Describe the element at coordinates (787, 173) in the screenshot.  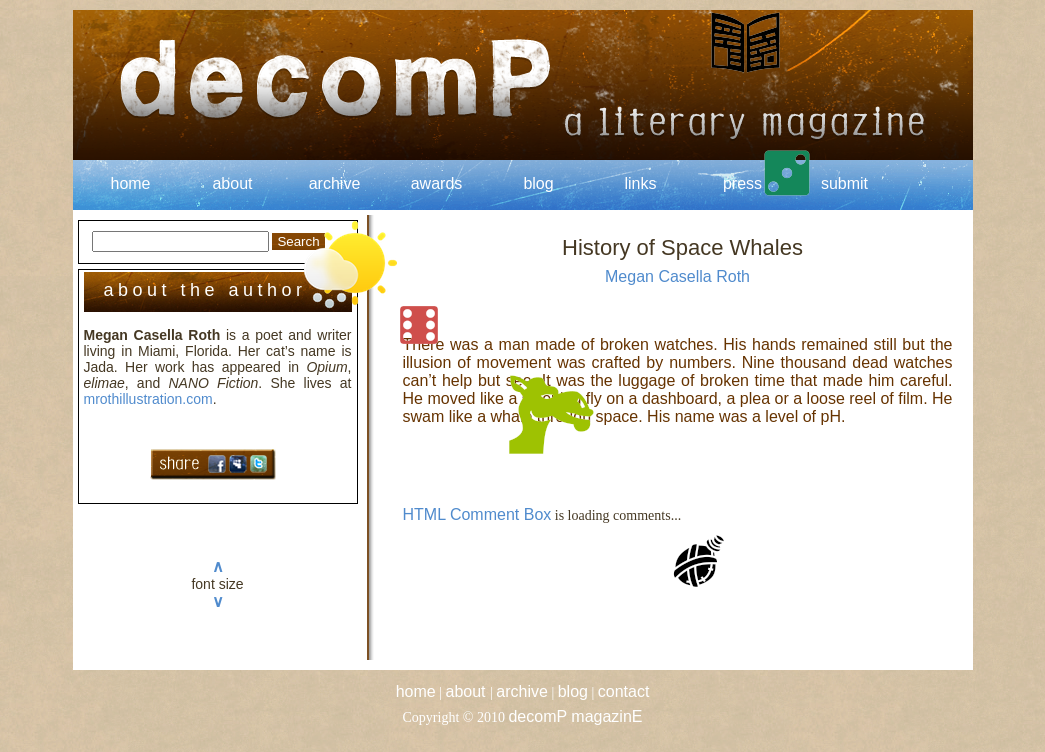
I see `roll the dice or randomize` at that location.